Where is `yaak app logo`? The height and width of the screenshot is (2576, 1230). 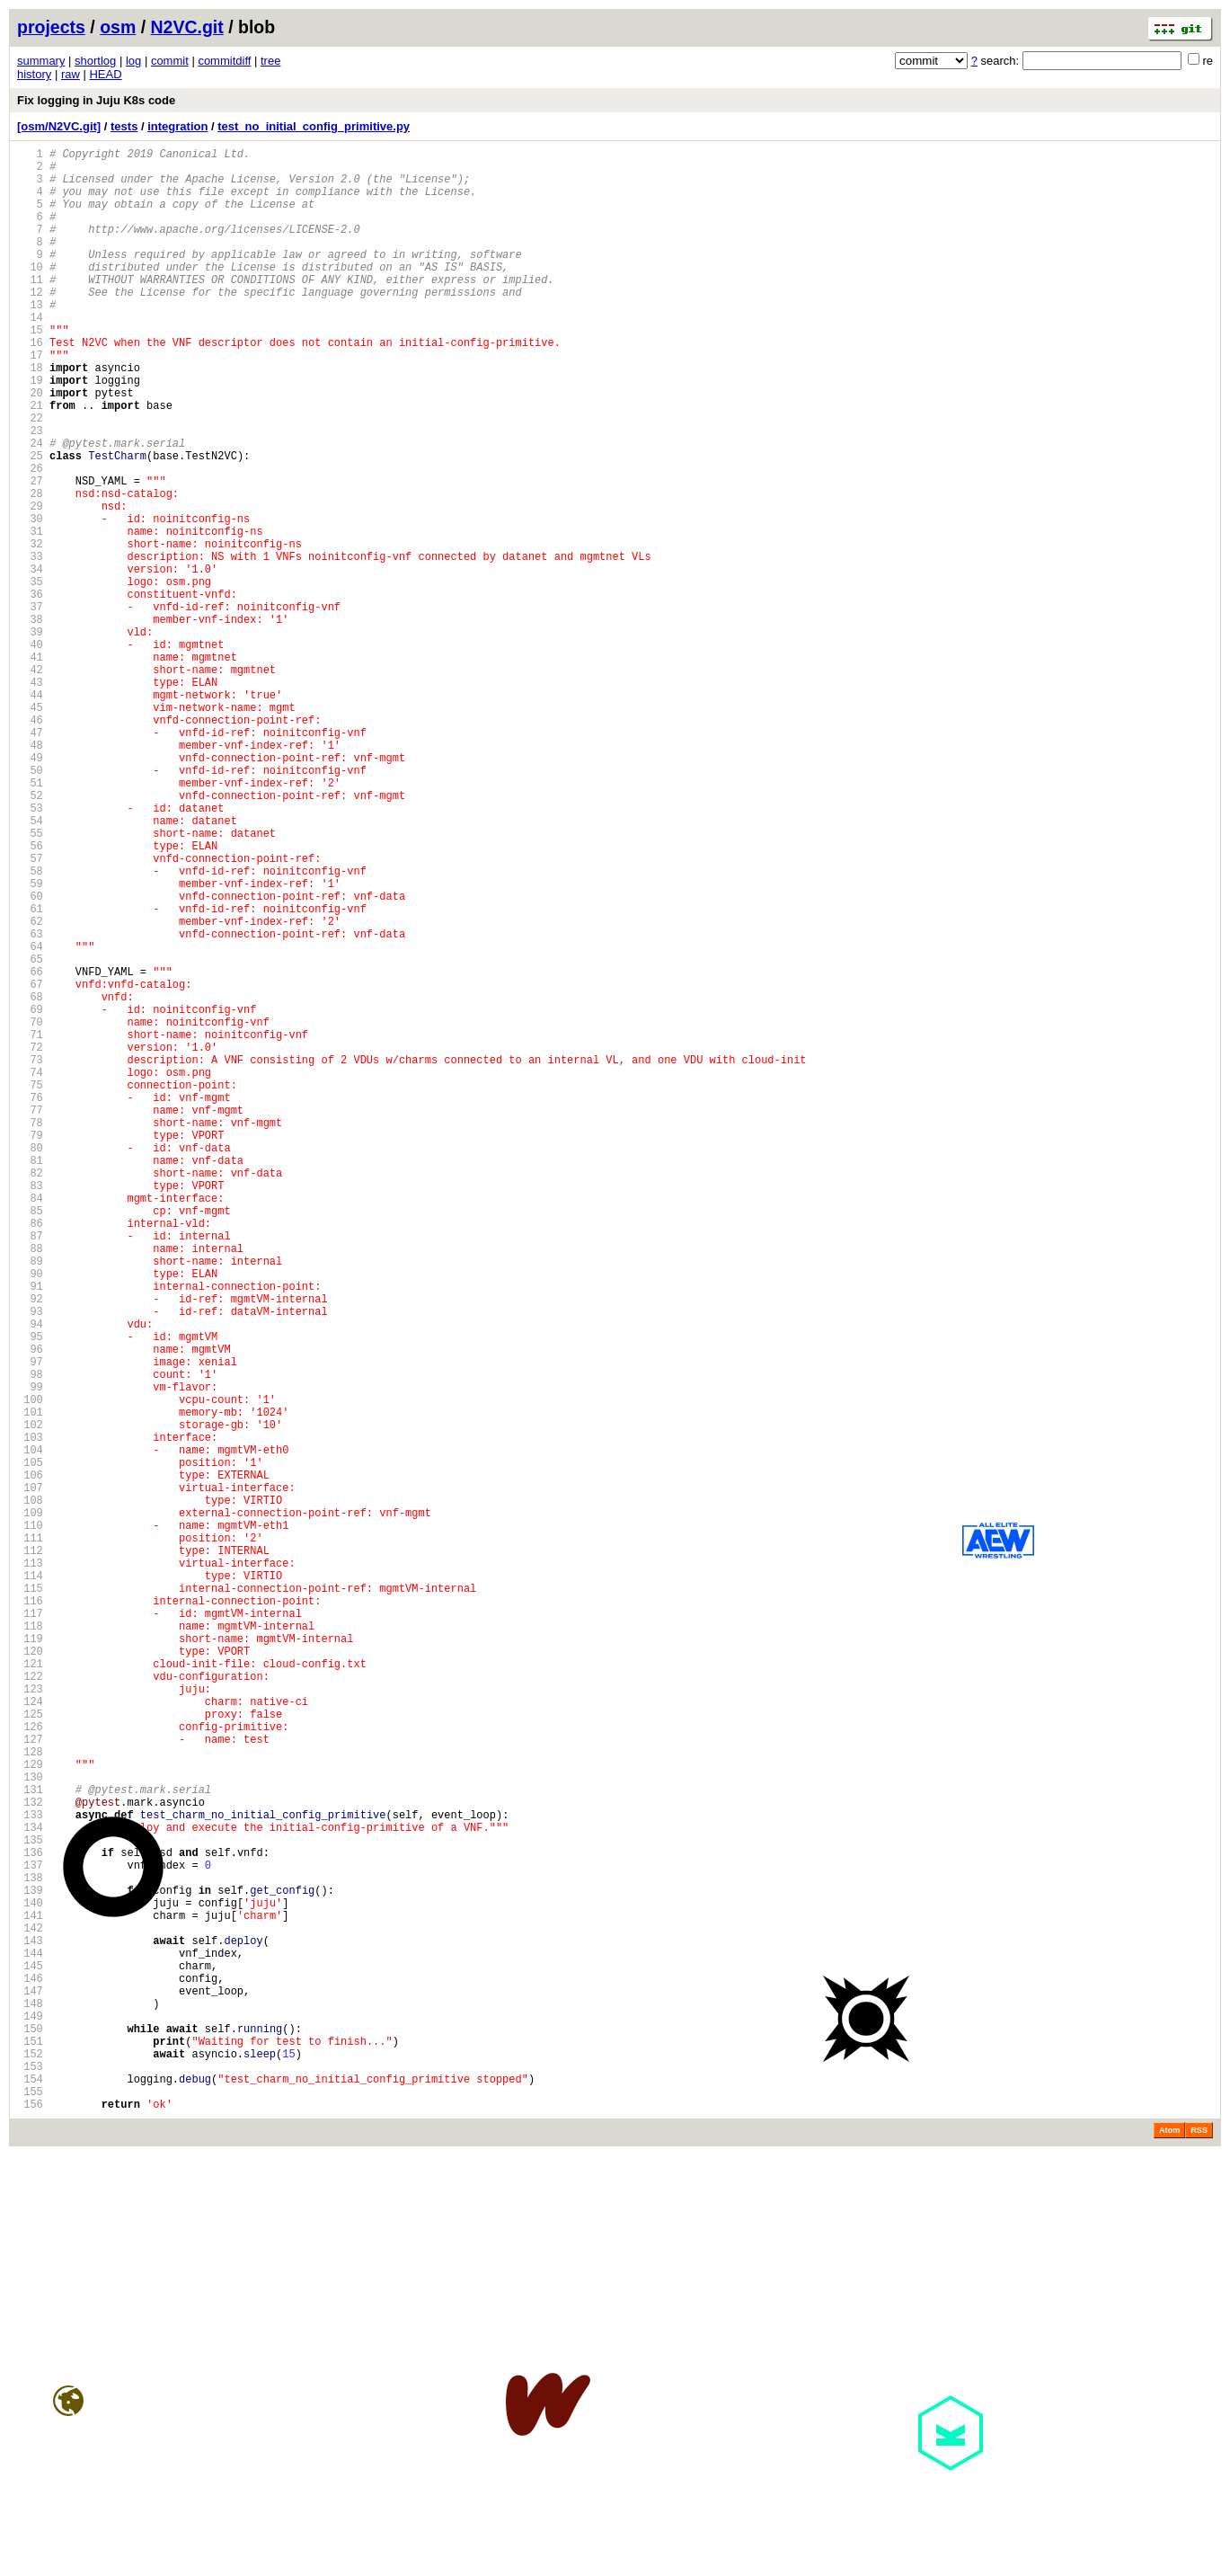
yaak app logo is located at coordinates (68, 2401).